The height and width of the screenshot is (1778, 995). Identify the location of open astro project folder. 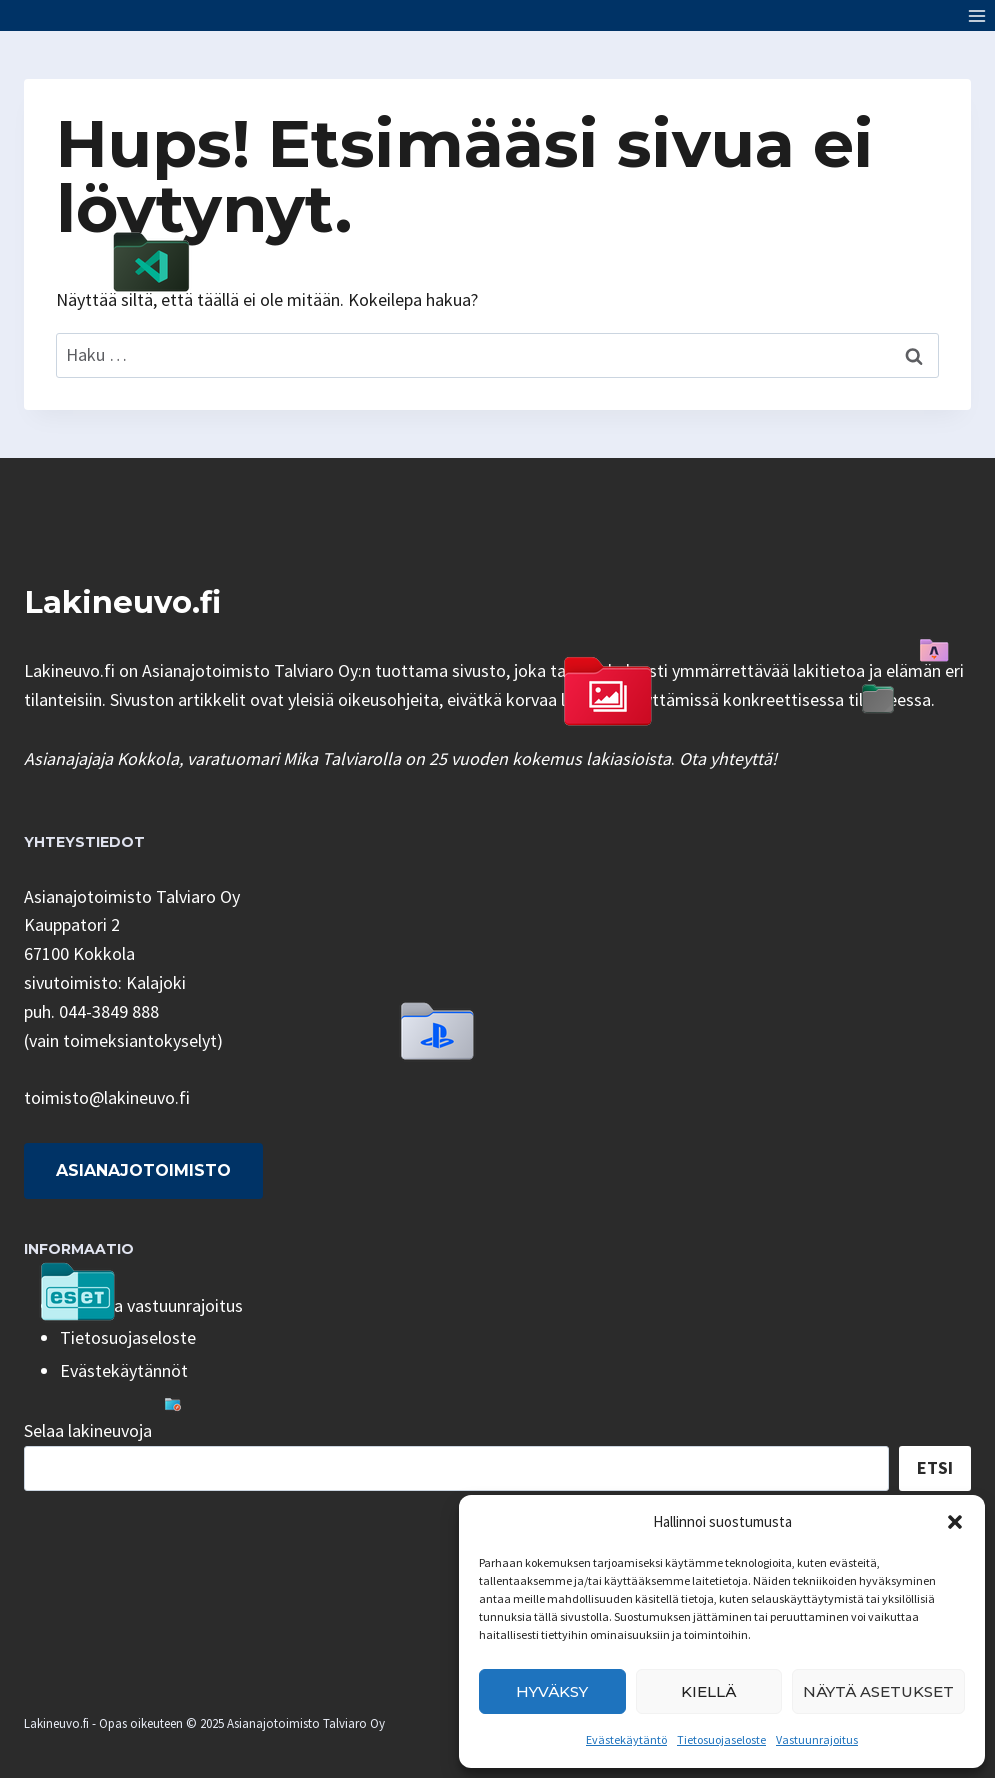
(934, 651).